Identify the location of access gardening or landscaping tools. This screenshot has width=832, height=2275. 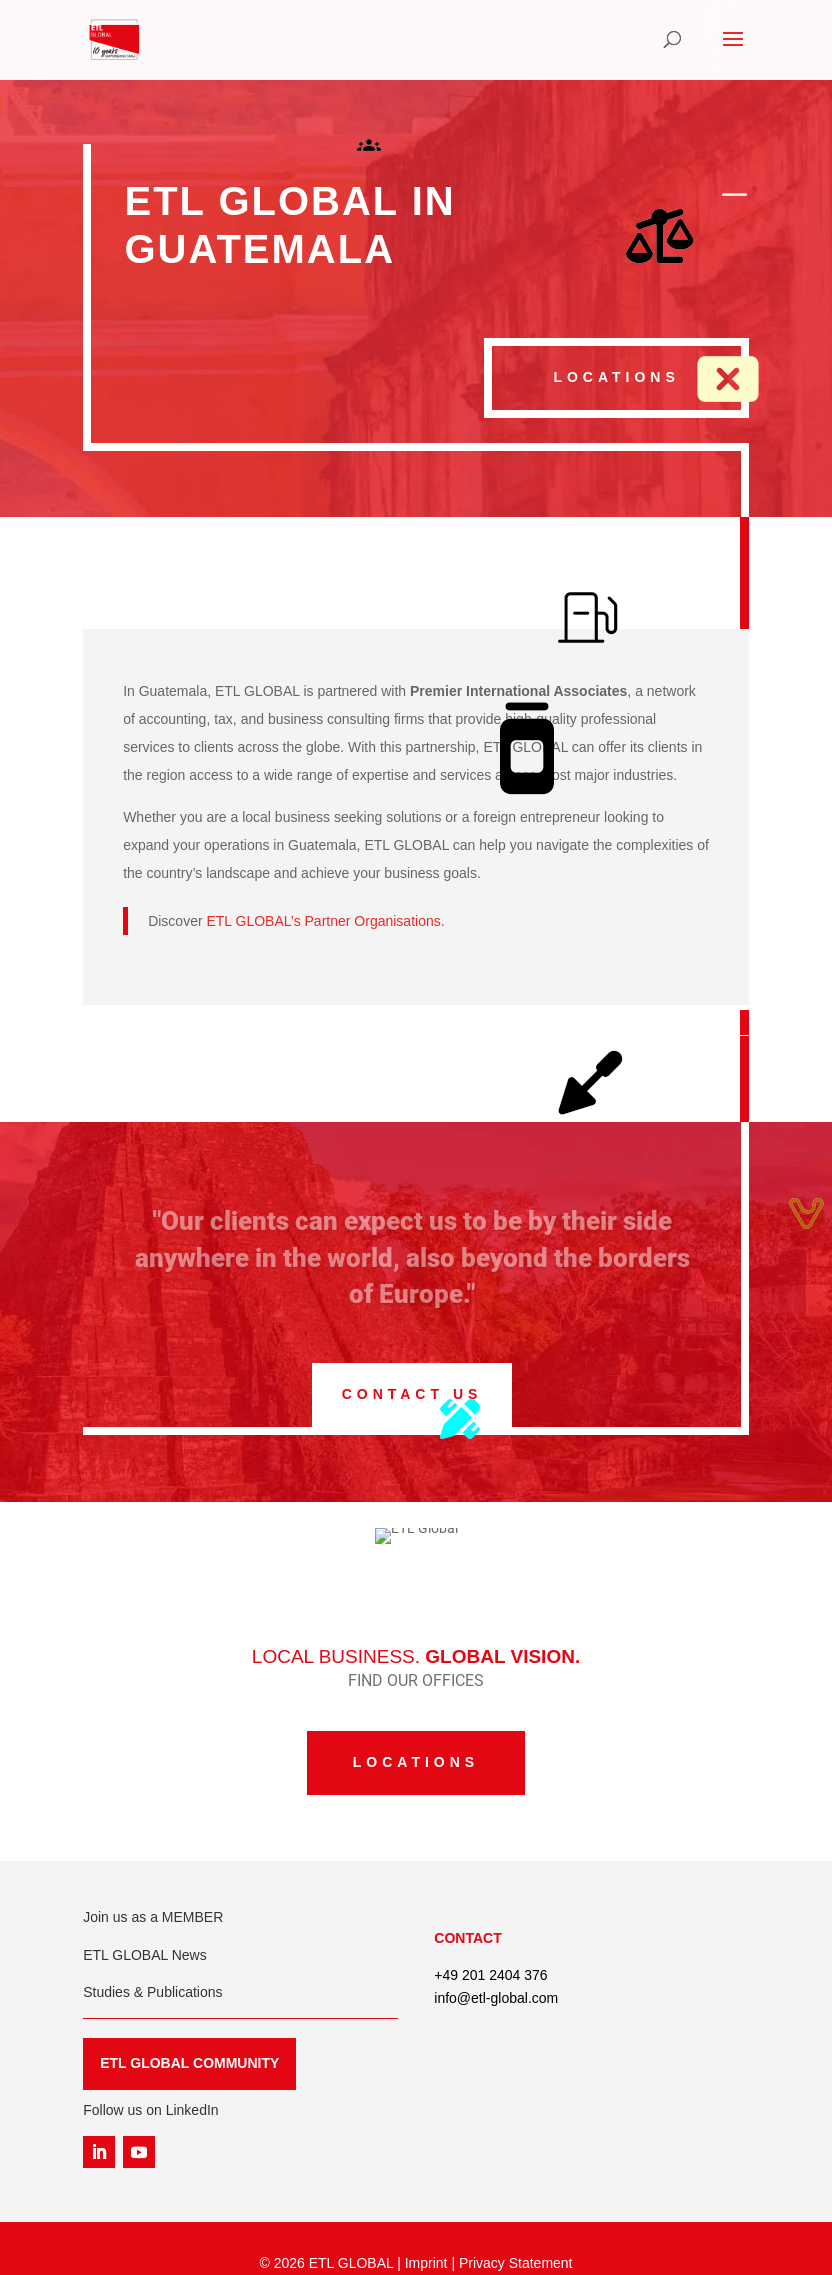
(588, 1084).